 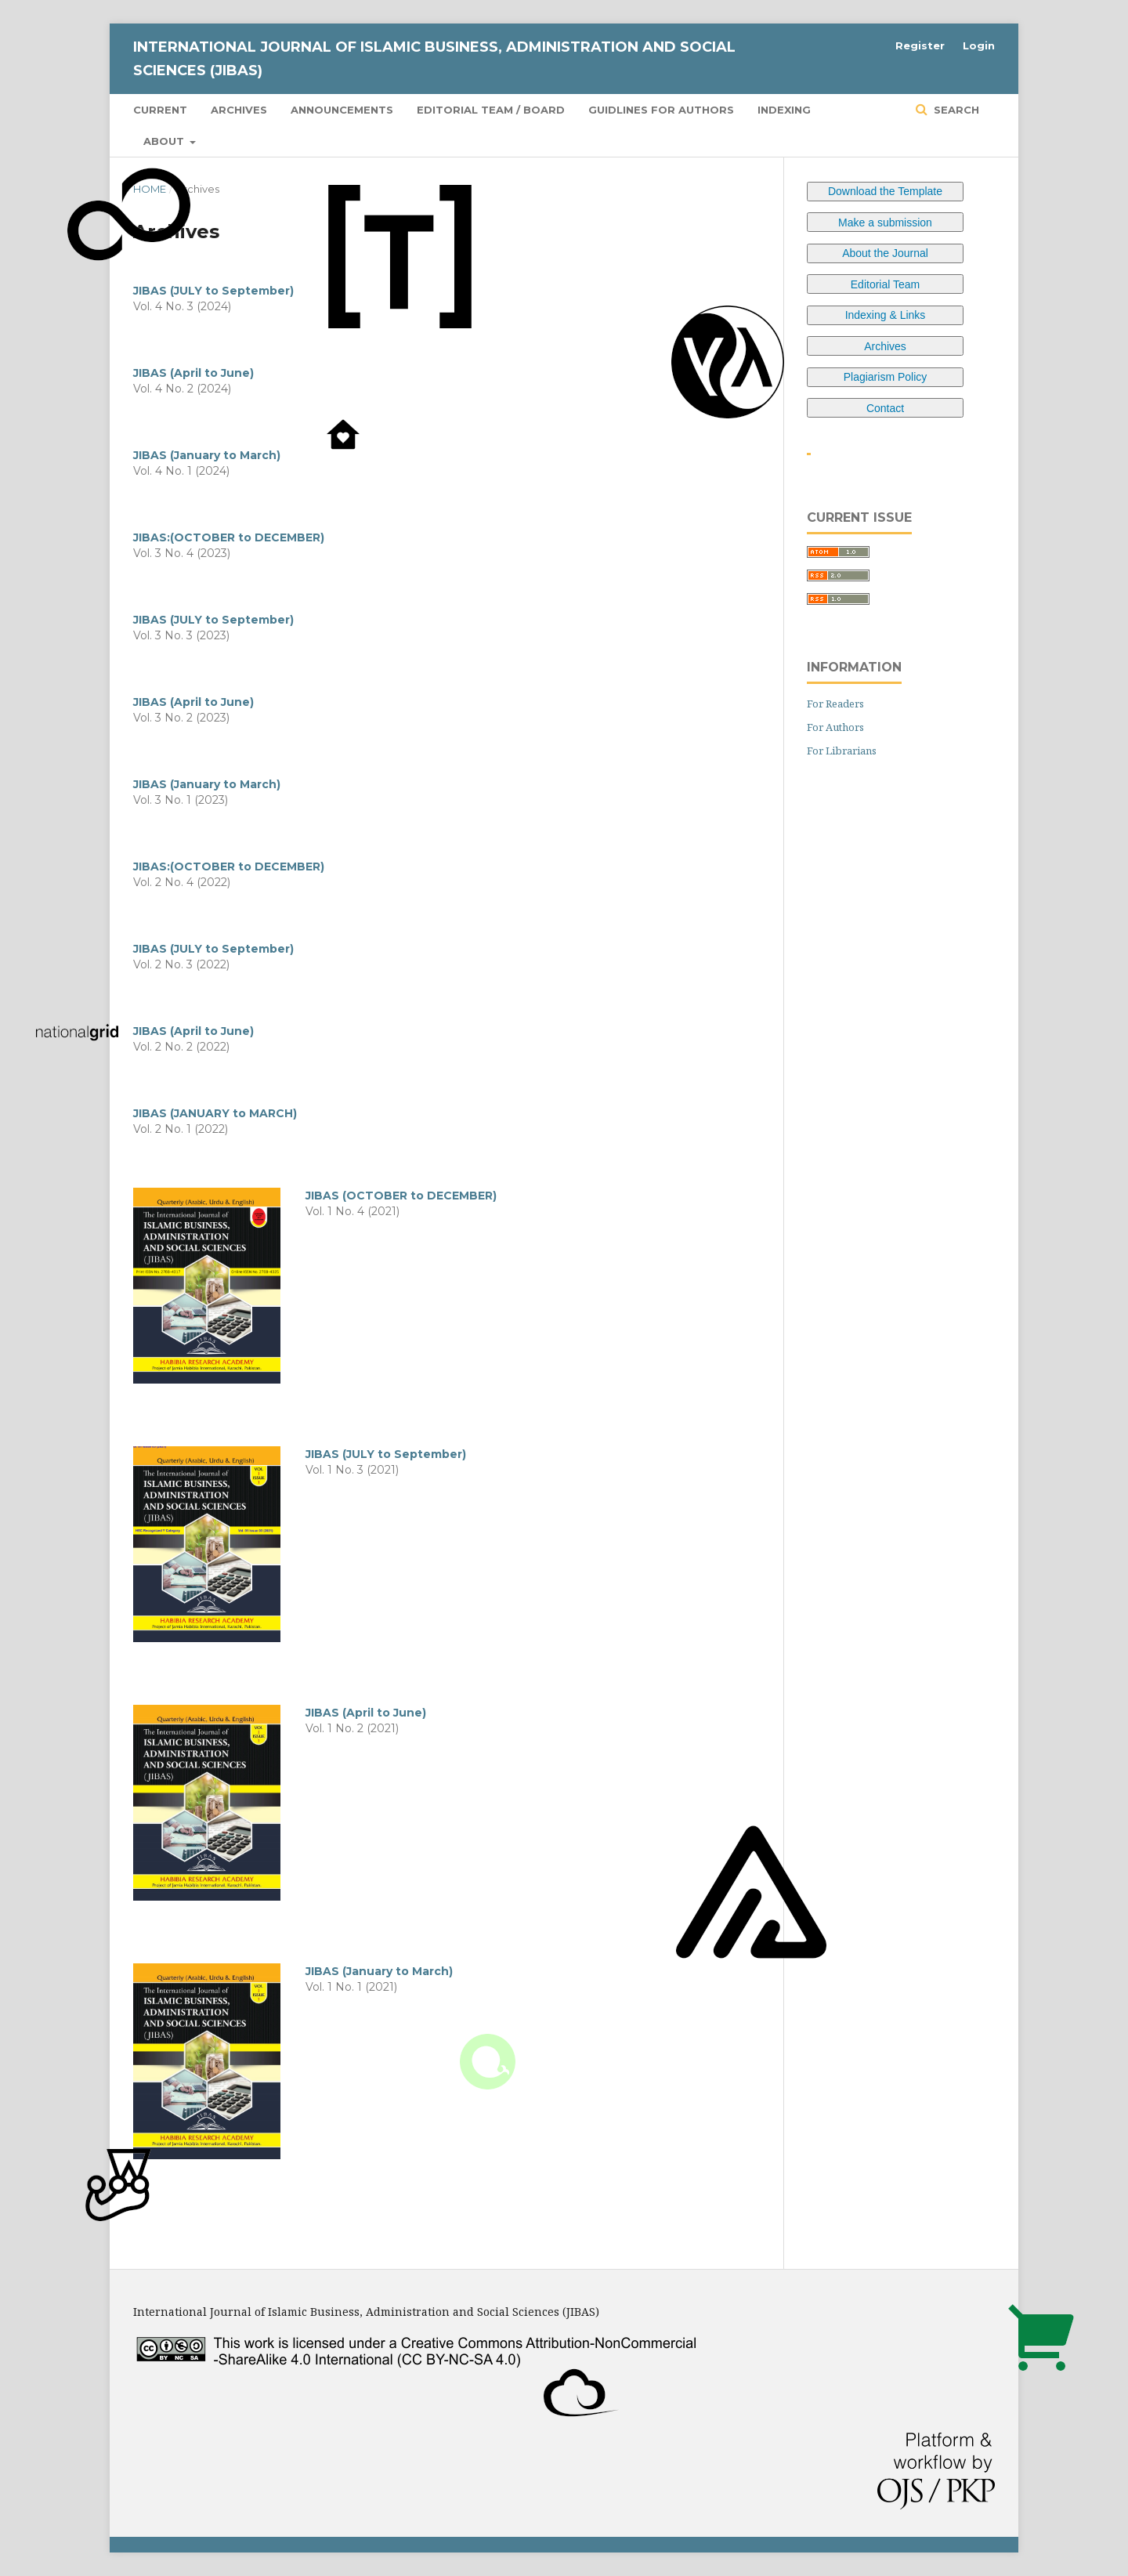 What do you see at coordinates (128, 214) in the screenshot?
I see `Fujitsu brand logo` at bounding box center [128, 214].